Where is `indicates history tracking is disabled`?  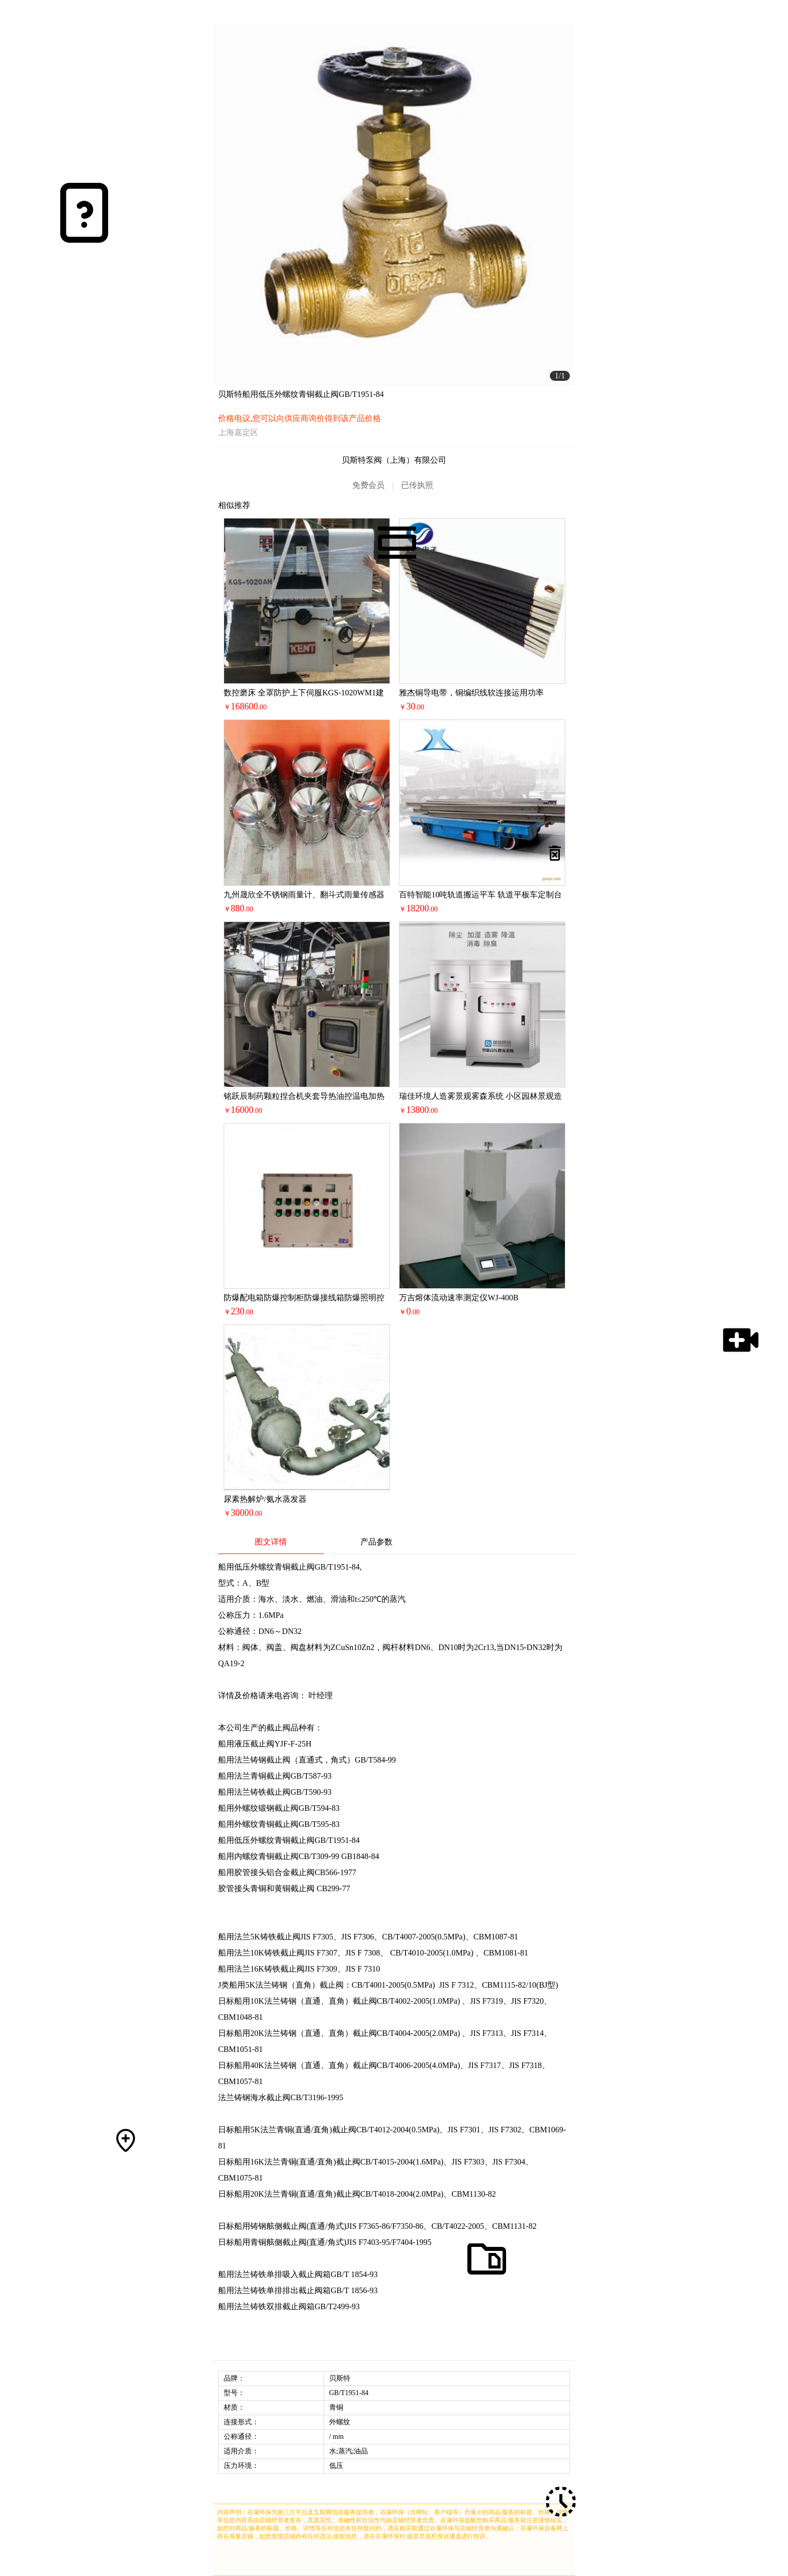
indicates history tracking is disabled is located at coordinates (561, 2502).